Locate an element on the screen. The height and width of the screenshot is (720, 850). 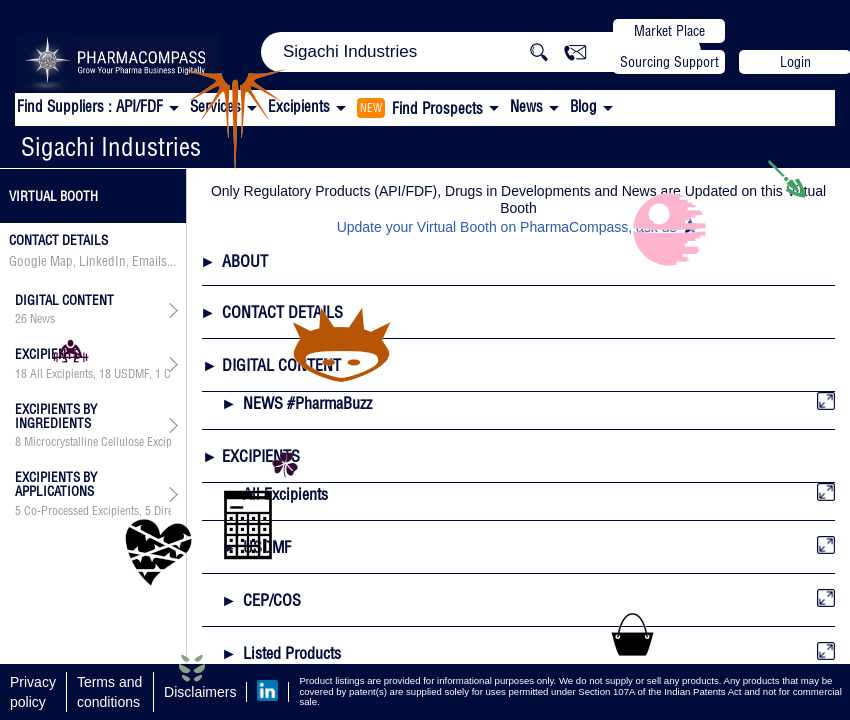
access beach or vacation-related items is located at coordinates (632, 634).